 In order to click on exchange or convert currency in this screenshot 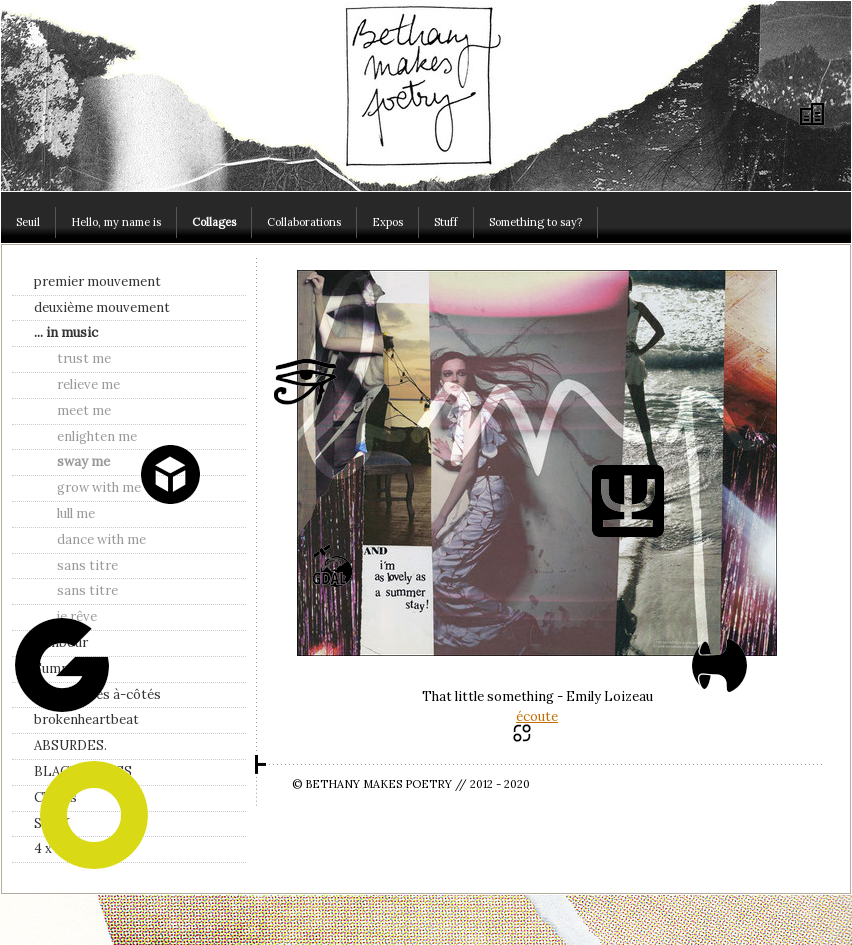, I will do `click(522, 733)`.